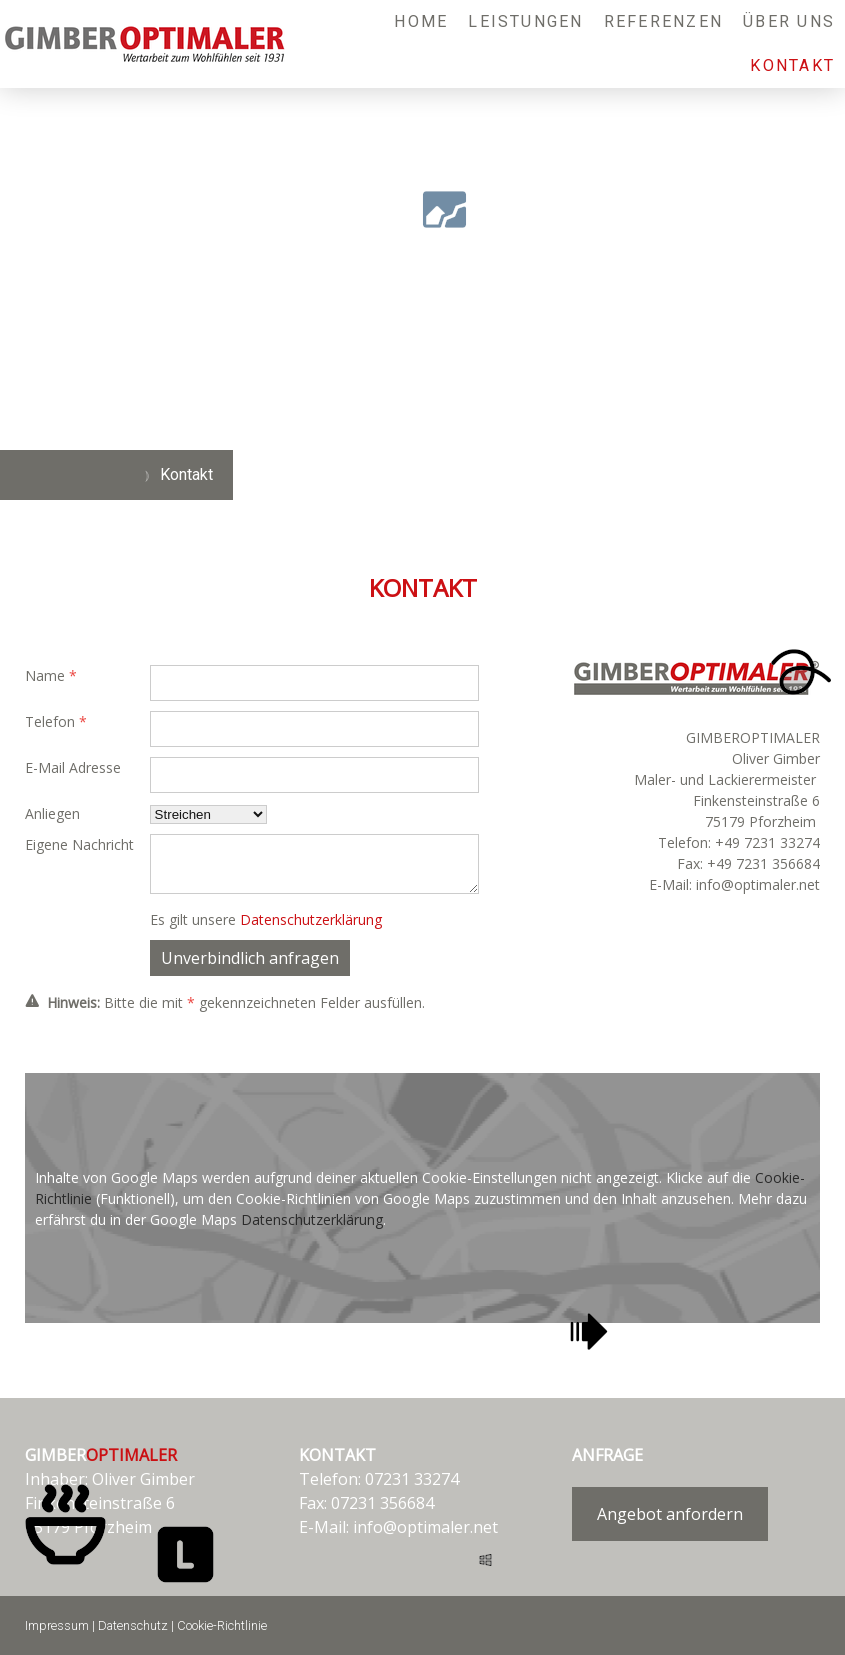  Describe the element at coordinates (65, 1524) in the screenshot. I see `view food or dining options` at that location.